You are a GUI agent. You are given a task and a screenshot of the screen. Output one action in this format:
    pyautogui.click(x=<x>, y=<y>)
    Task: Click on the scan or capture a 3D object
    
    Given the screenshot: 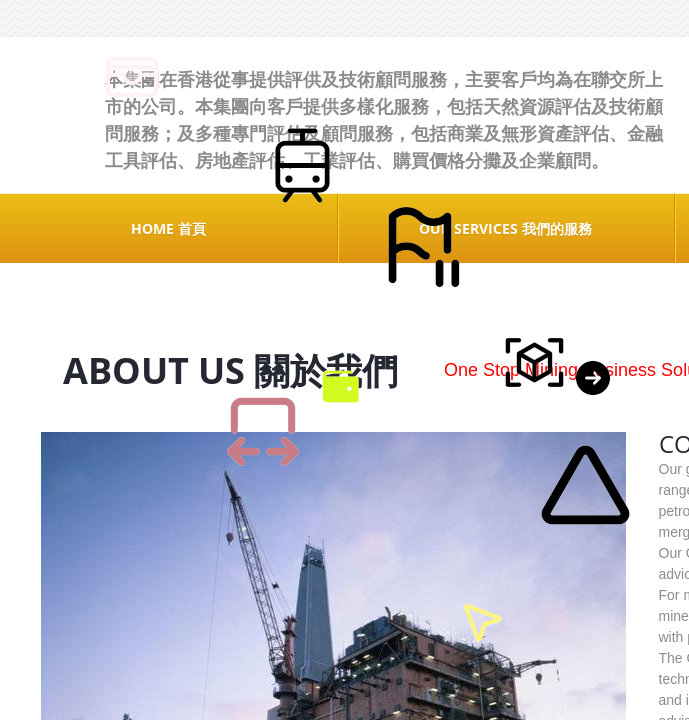 What is the action you would take?
    pyautogui.click(x=534, y=362)
    